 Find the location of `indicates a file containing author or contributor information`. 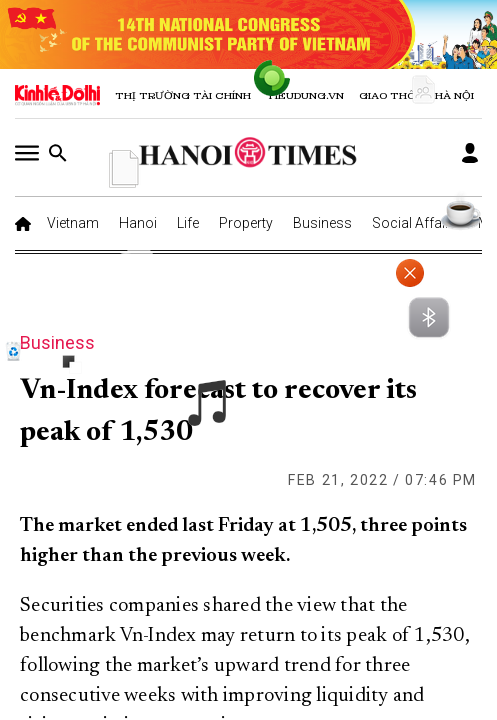

indicates a file containing author or contributor information is located at coordinates (423, 89).